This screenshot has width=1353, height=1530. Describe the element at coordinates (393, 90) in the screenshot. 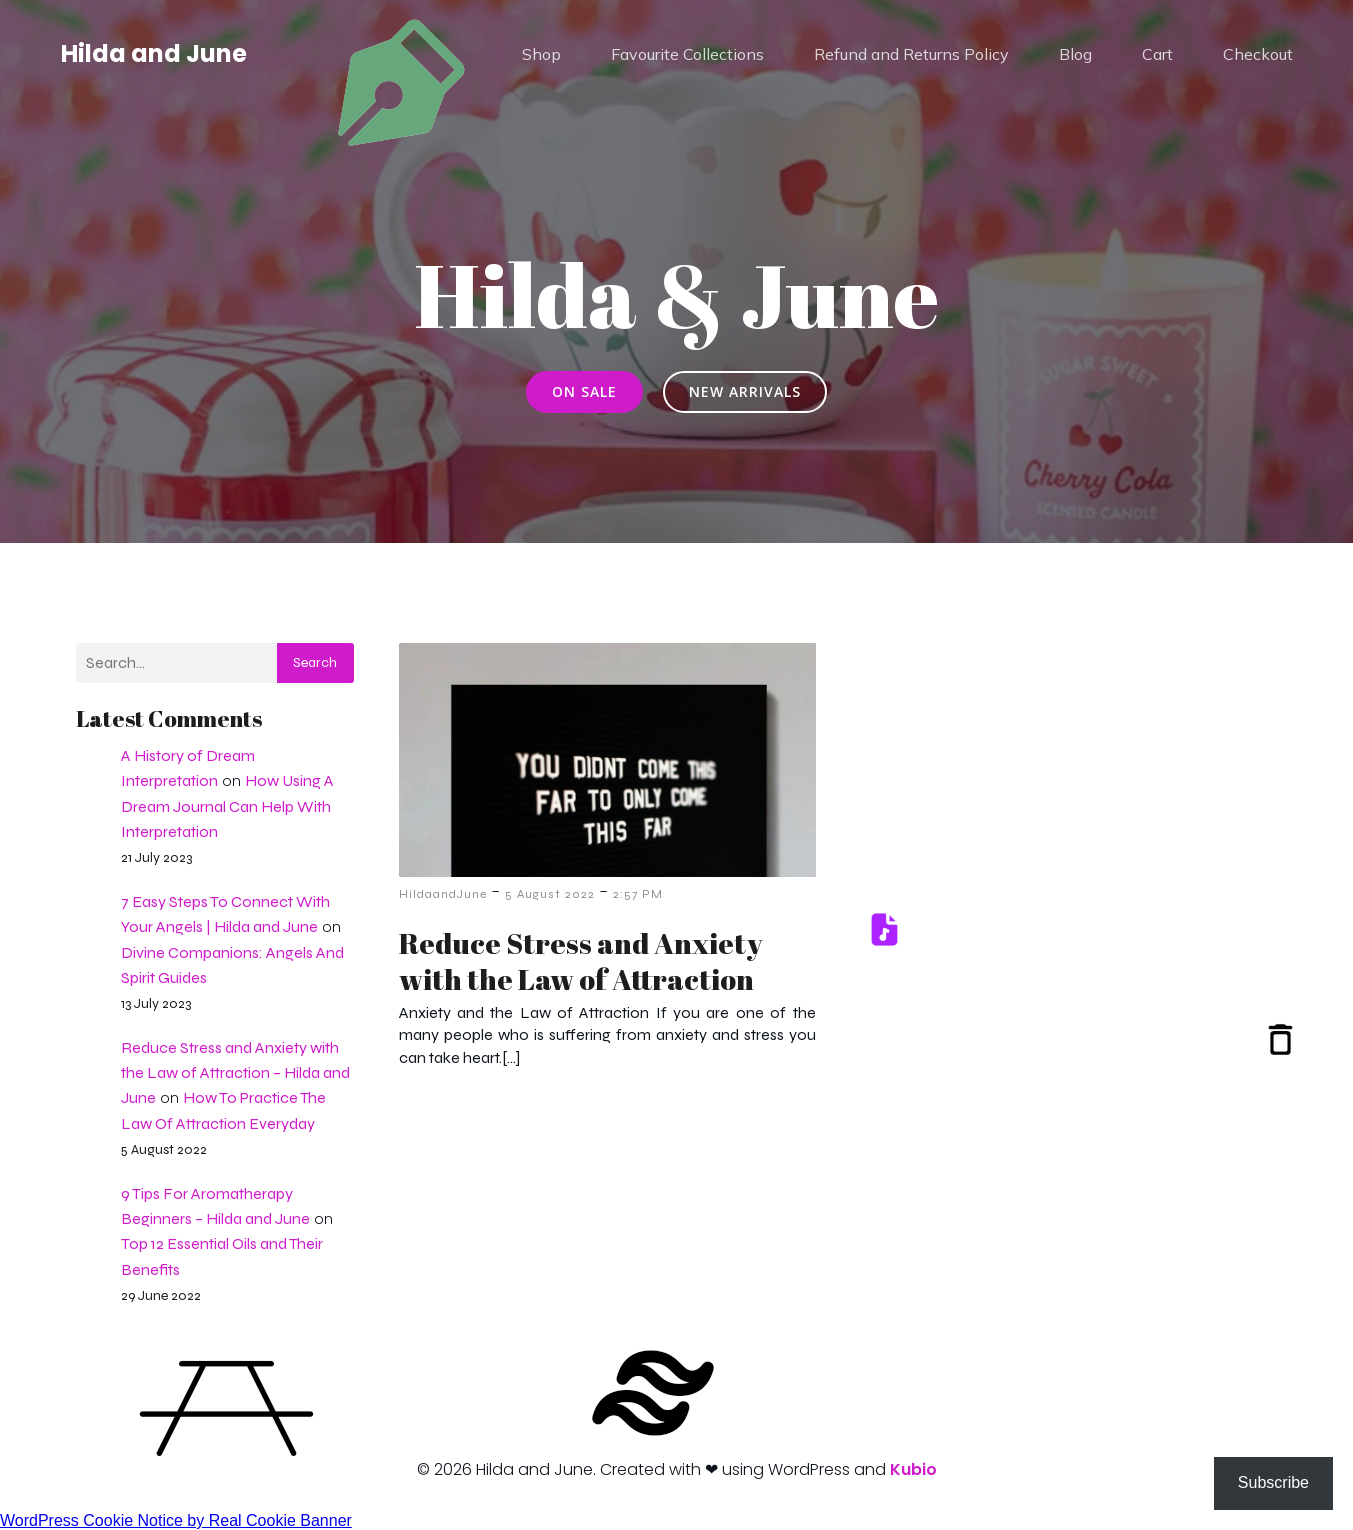

I see `access drawing or illustration tools` at that location.